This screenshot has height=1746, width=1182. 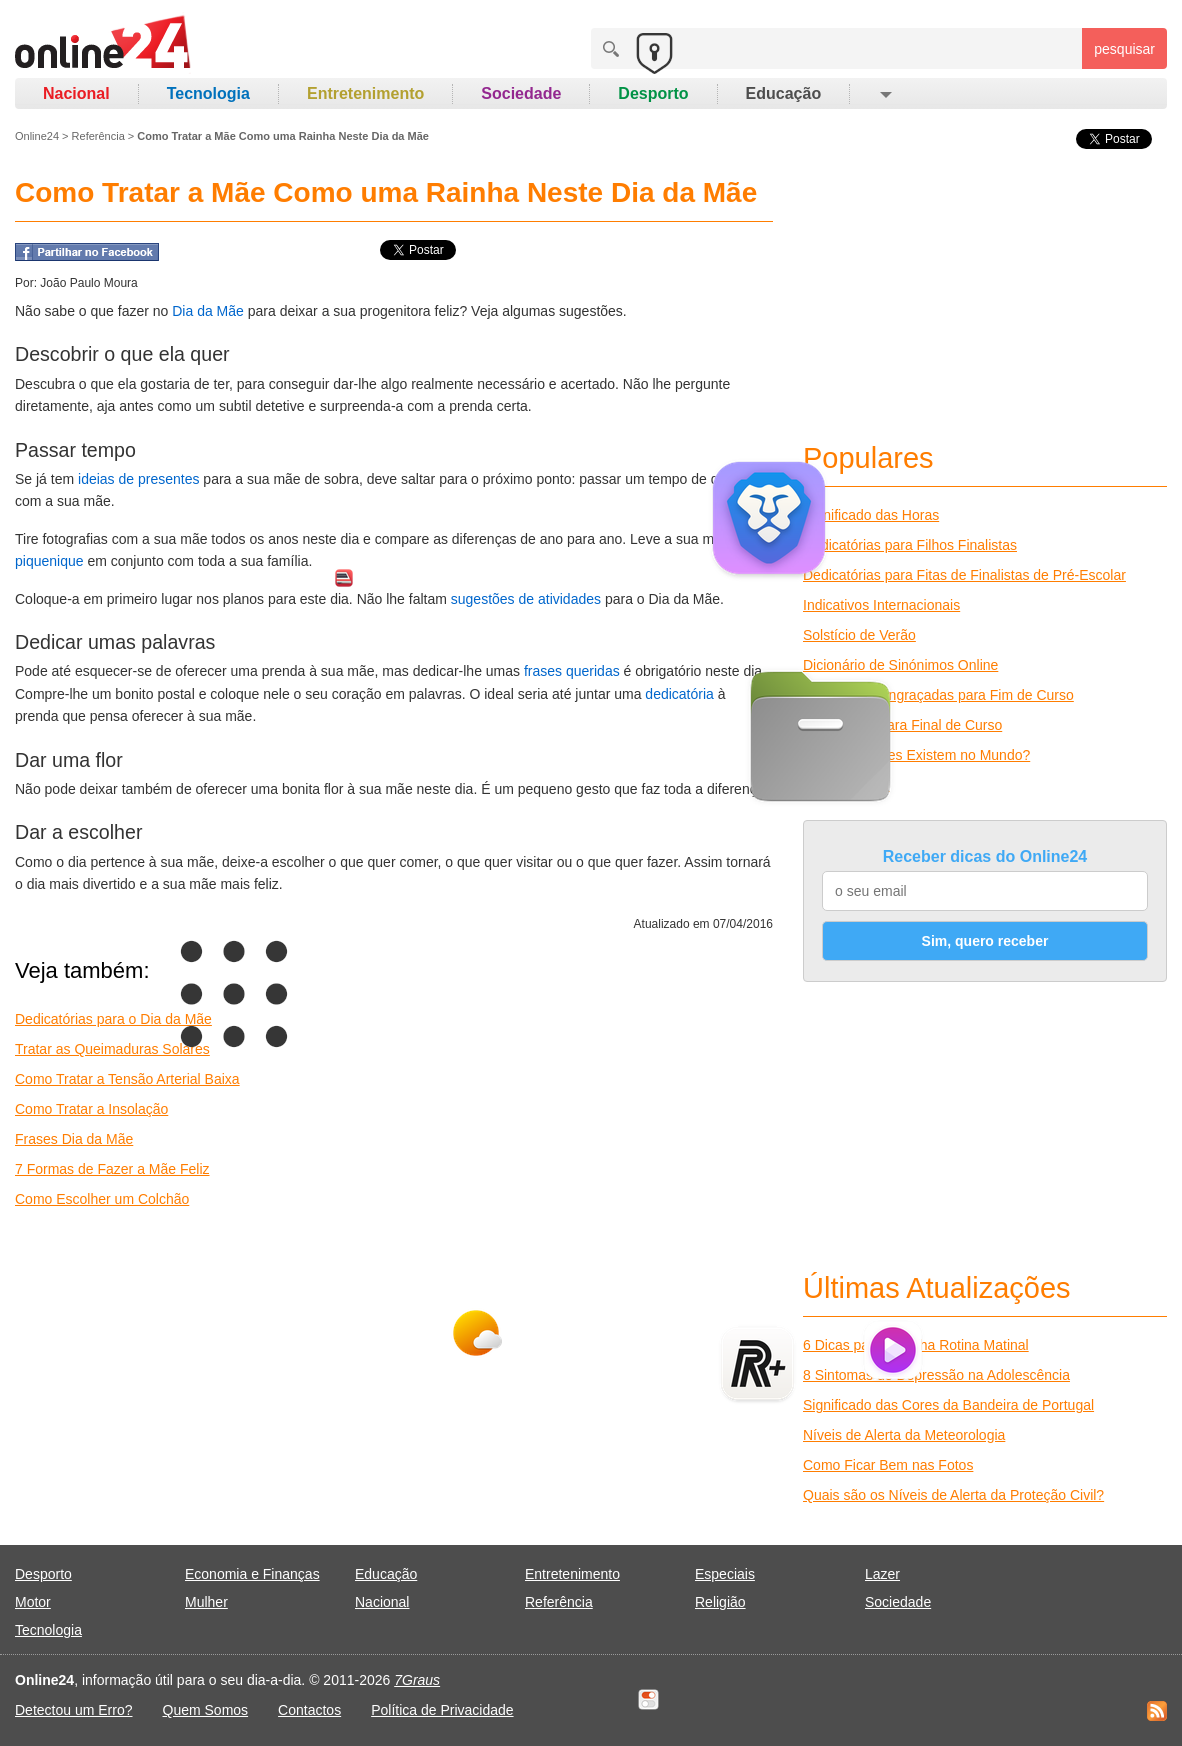 I want to click on open RetroPlus retro gaming app, so click(x=757, y=1363).